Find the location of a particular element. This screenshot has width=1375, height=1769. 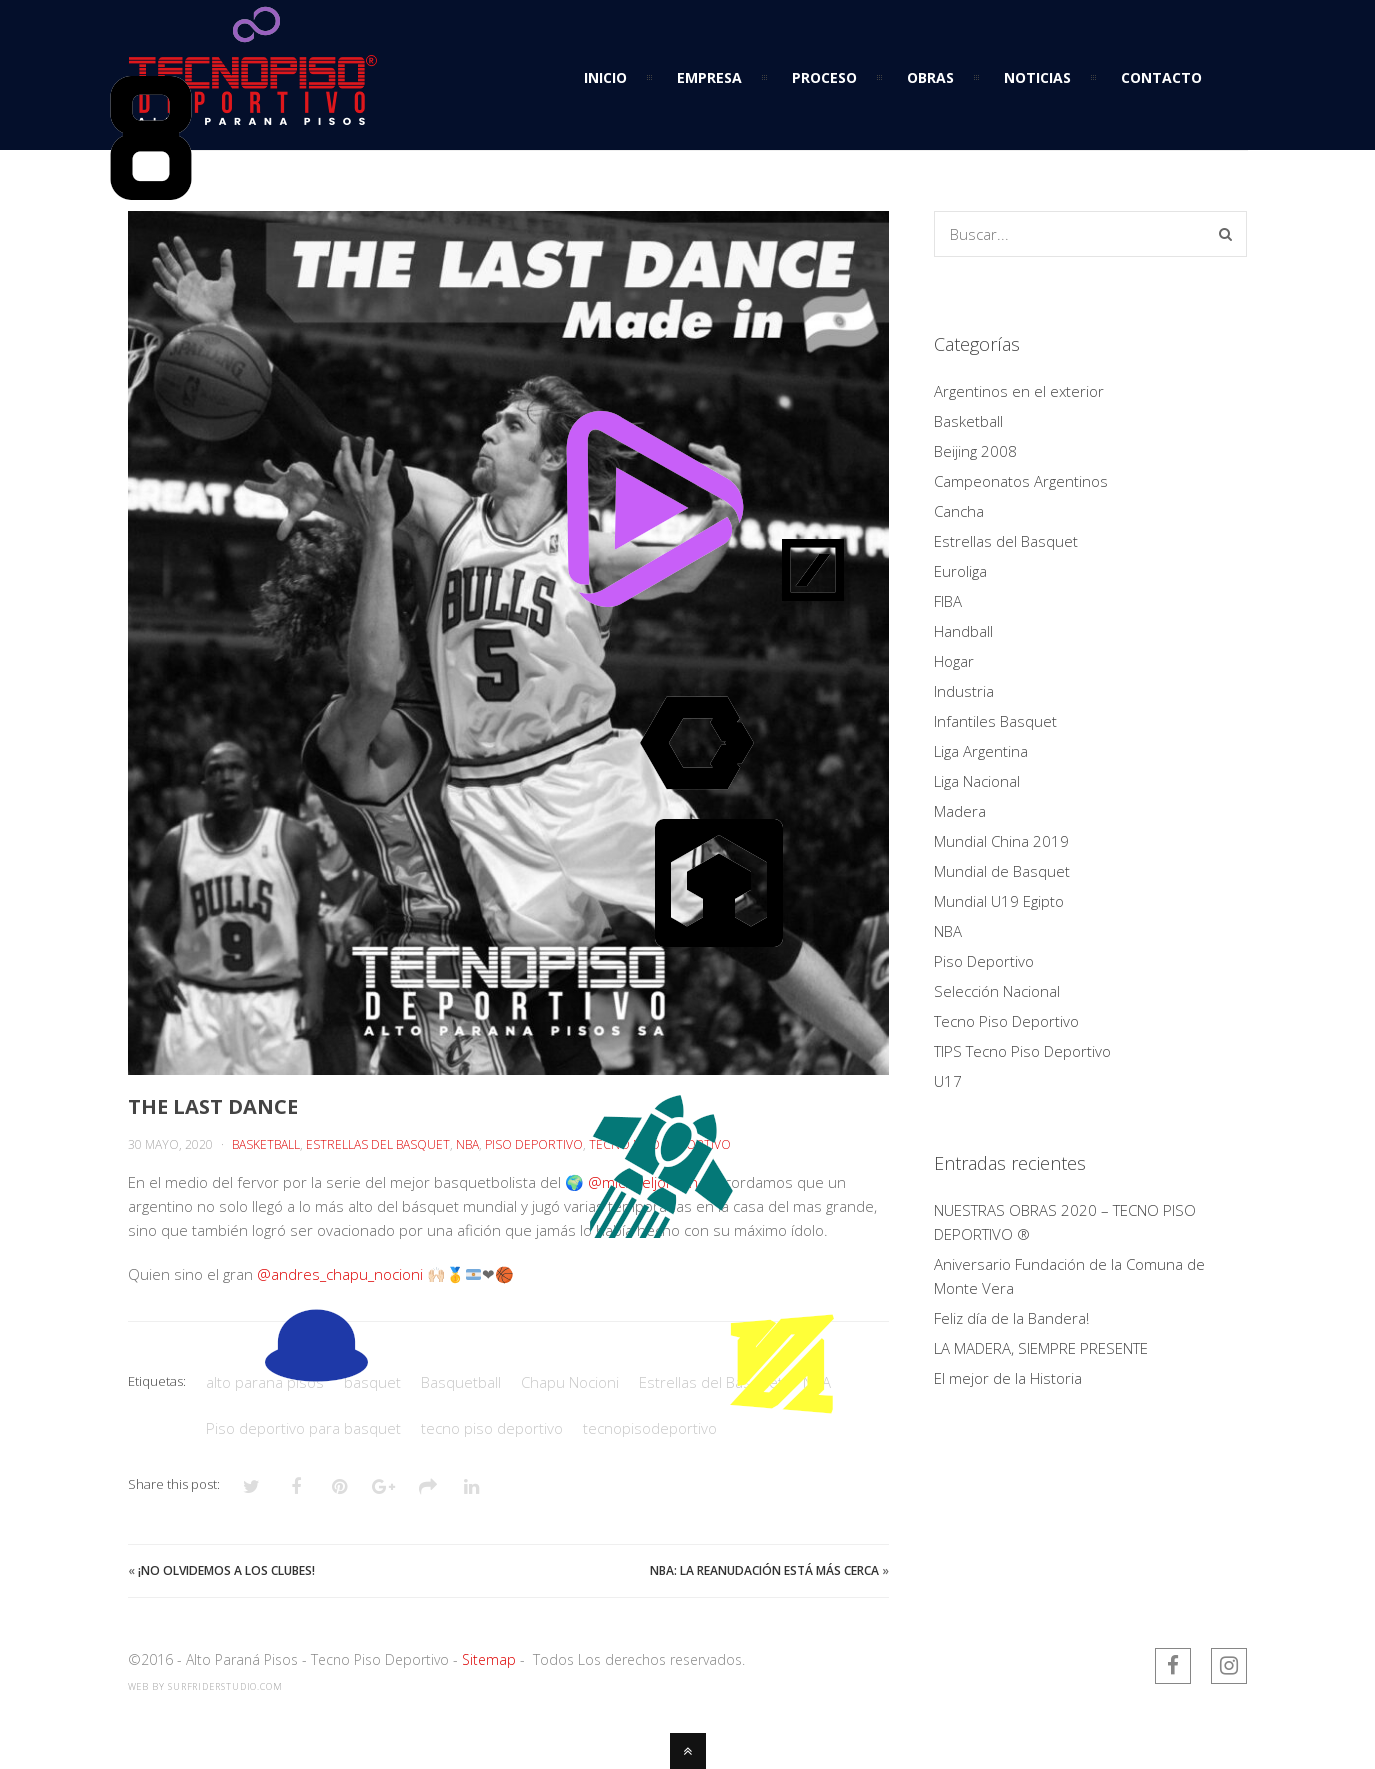

webcomponents.org logo is located at coordinates (697, 743).